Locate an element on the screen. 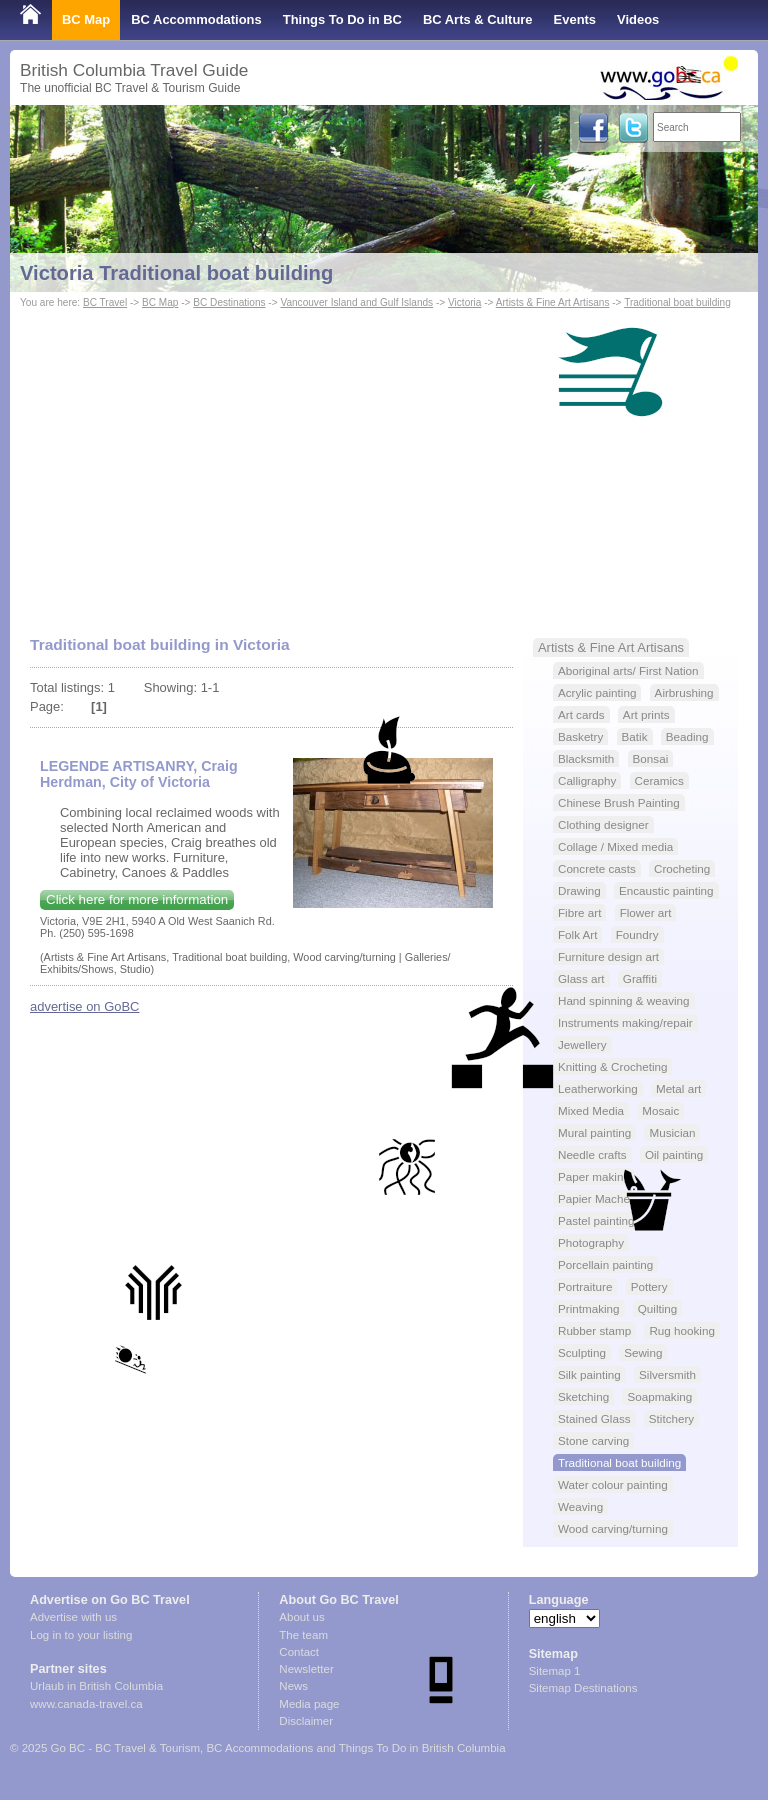 This screenshot has height=1800, width=768. jump across platforms or obstacles is located at coordinates (502, 1037).